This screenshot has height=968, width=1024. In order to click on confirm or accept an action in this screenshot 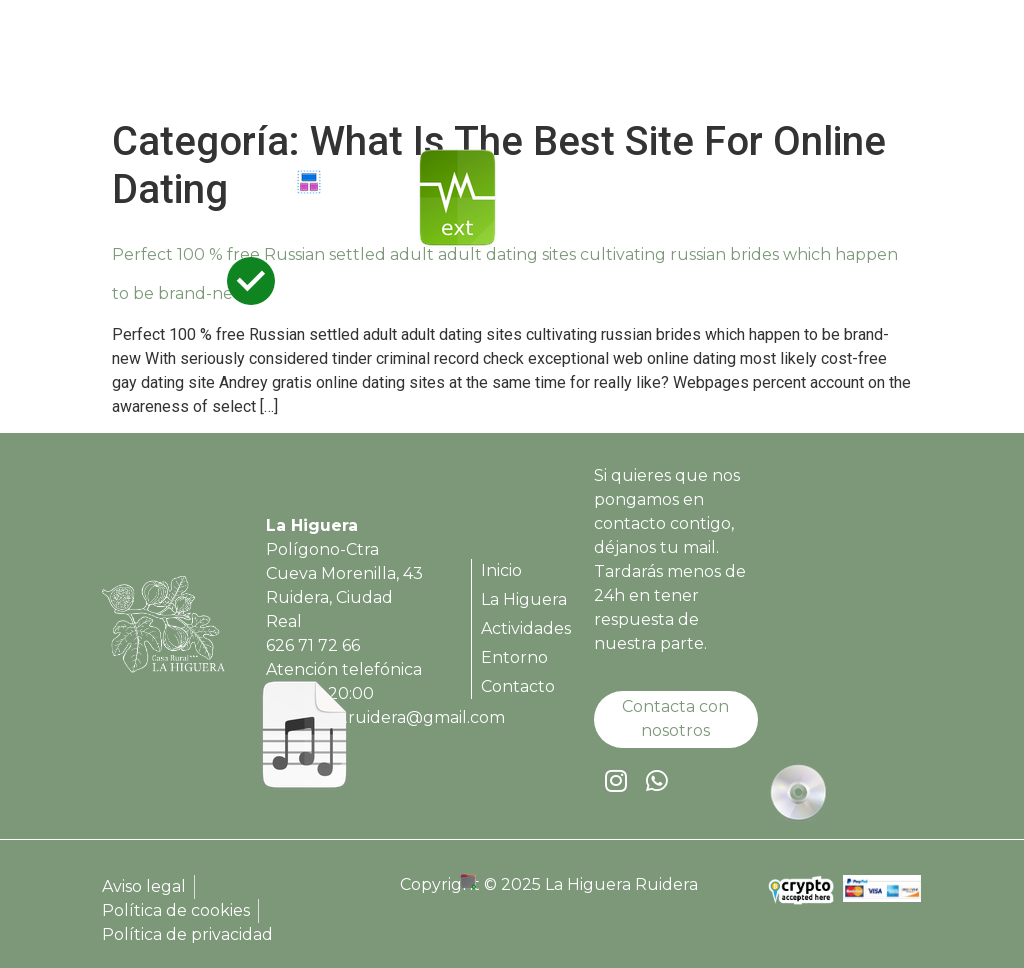, I will do `click(251, 281)`.